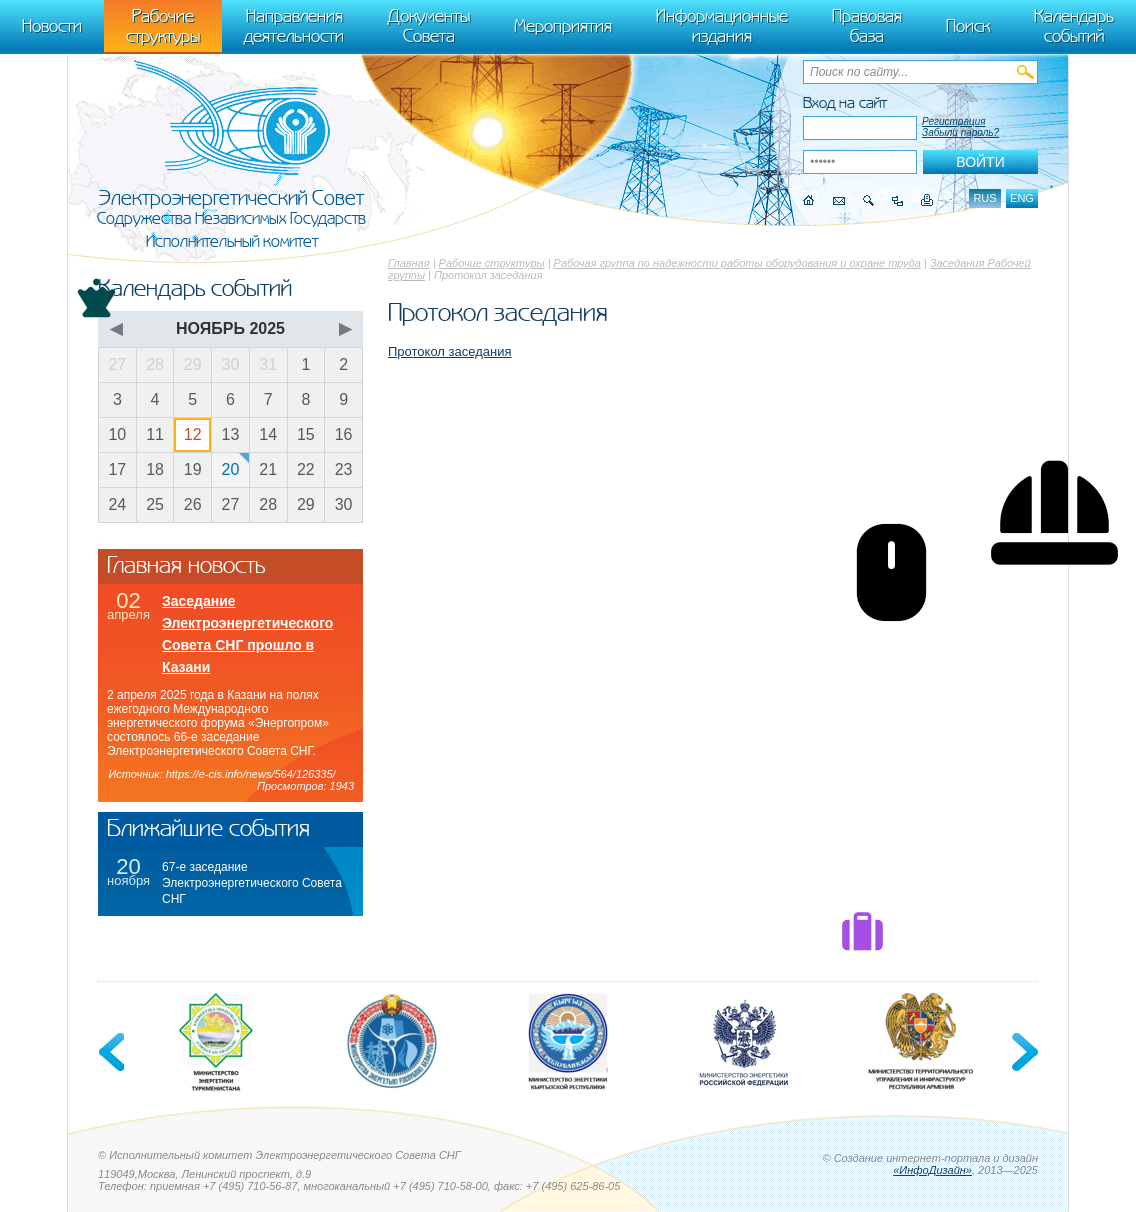 The height and width of the screenshot is (1212, 1136). What do you see at coordinates (891, 572) in the screenshot?
I see `mouse input device indicator` at bounding box center [891, 572].